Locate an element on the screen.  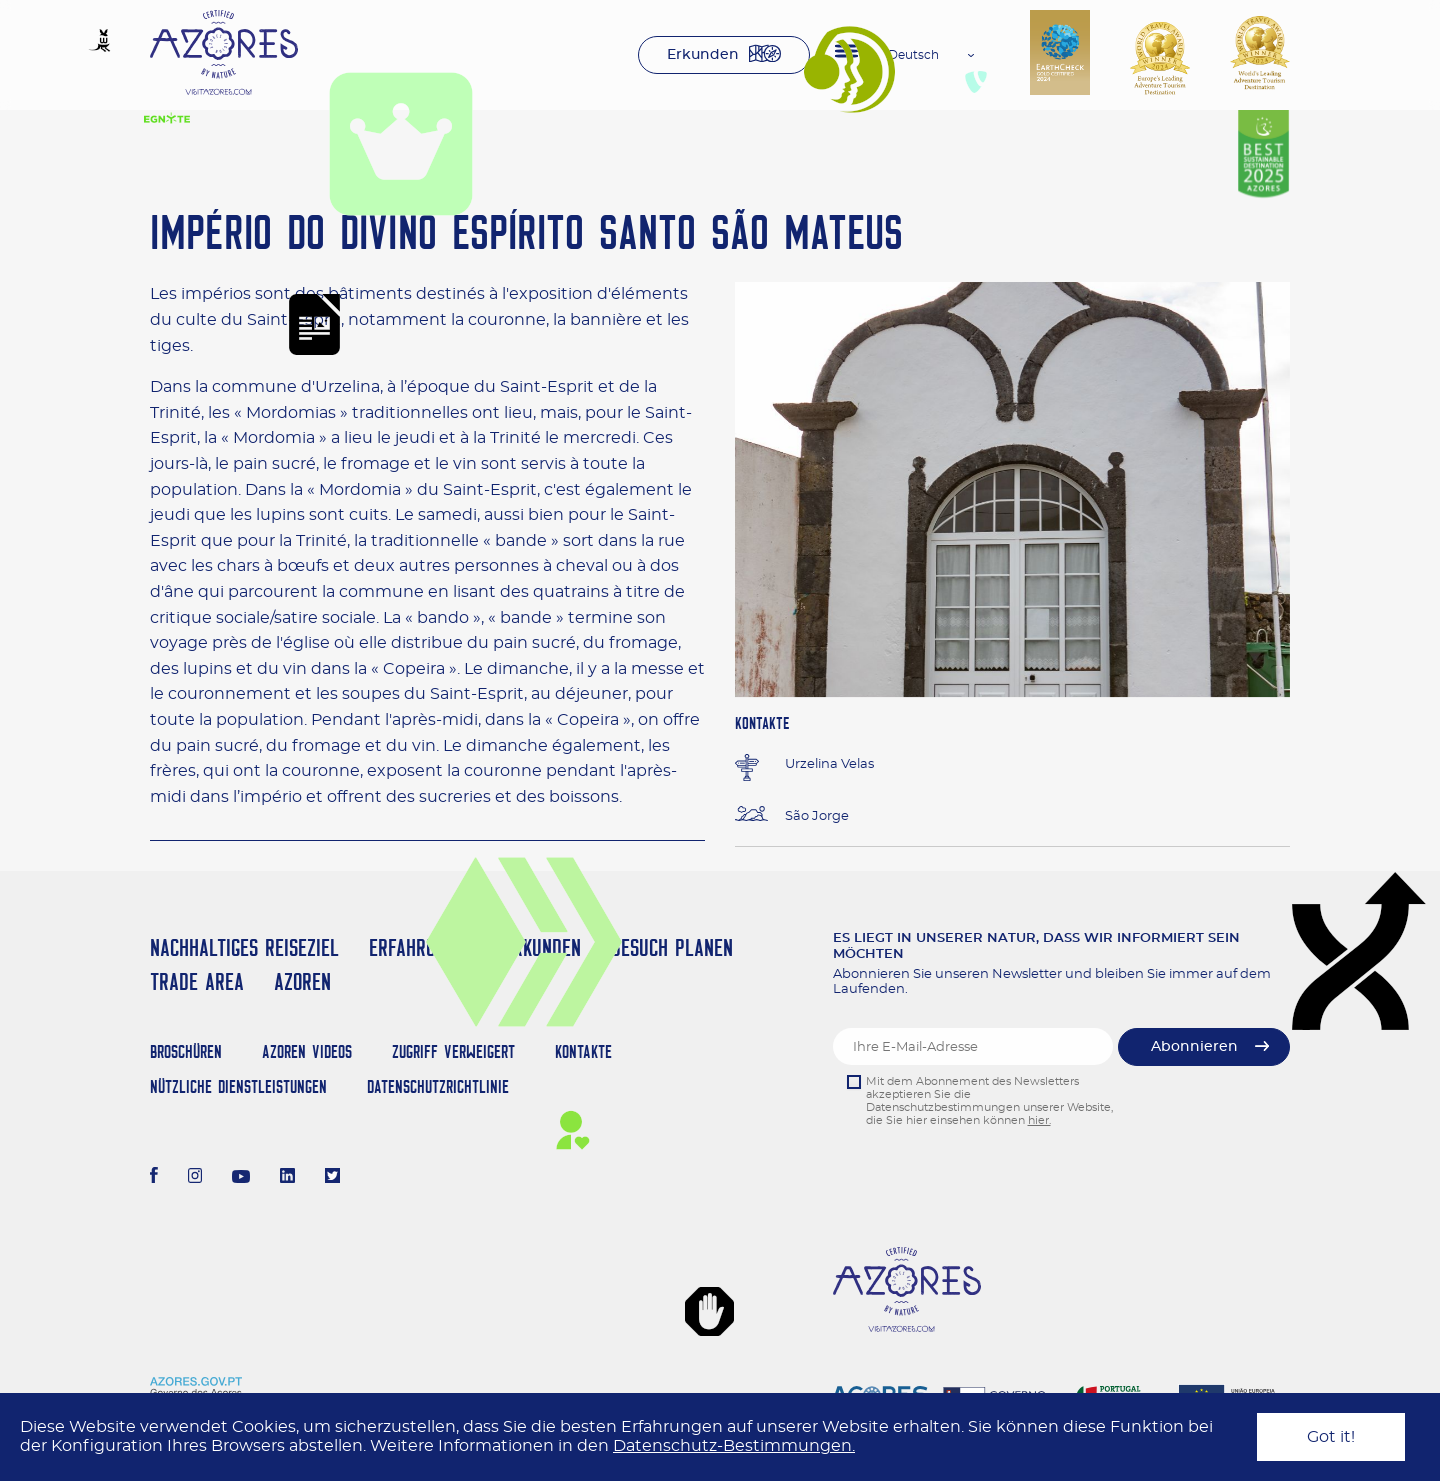
open egnyte cloud storage app is located at coordinates (167, 118).